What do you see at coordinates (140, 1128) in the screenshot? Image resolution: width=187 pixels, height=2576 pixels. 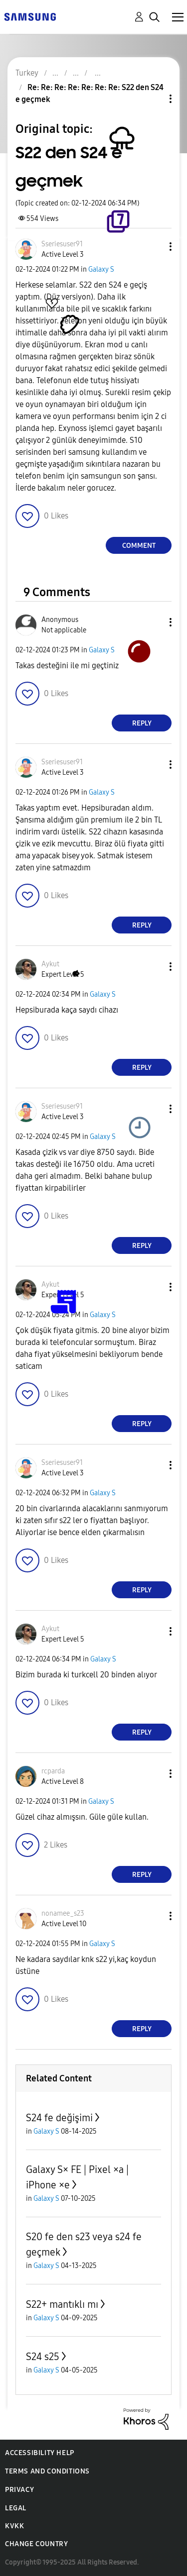 I see `view current time` at bounding box center [140, 1128].